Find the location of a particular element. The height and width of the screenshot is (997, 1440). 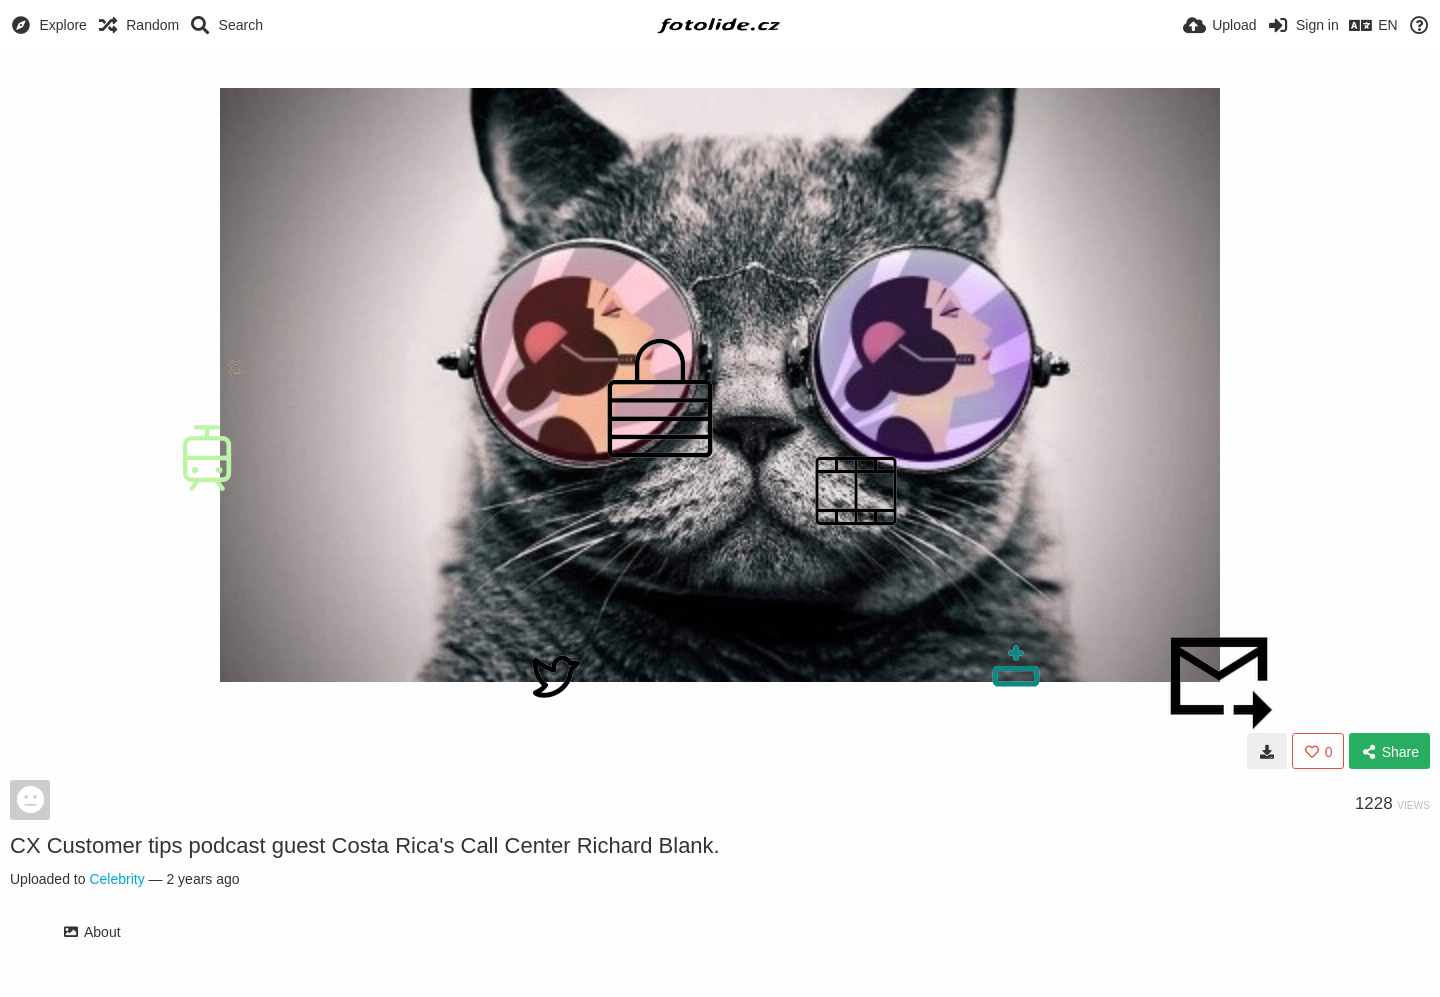

share to twitter is located at coordinates (554, 675).